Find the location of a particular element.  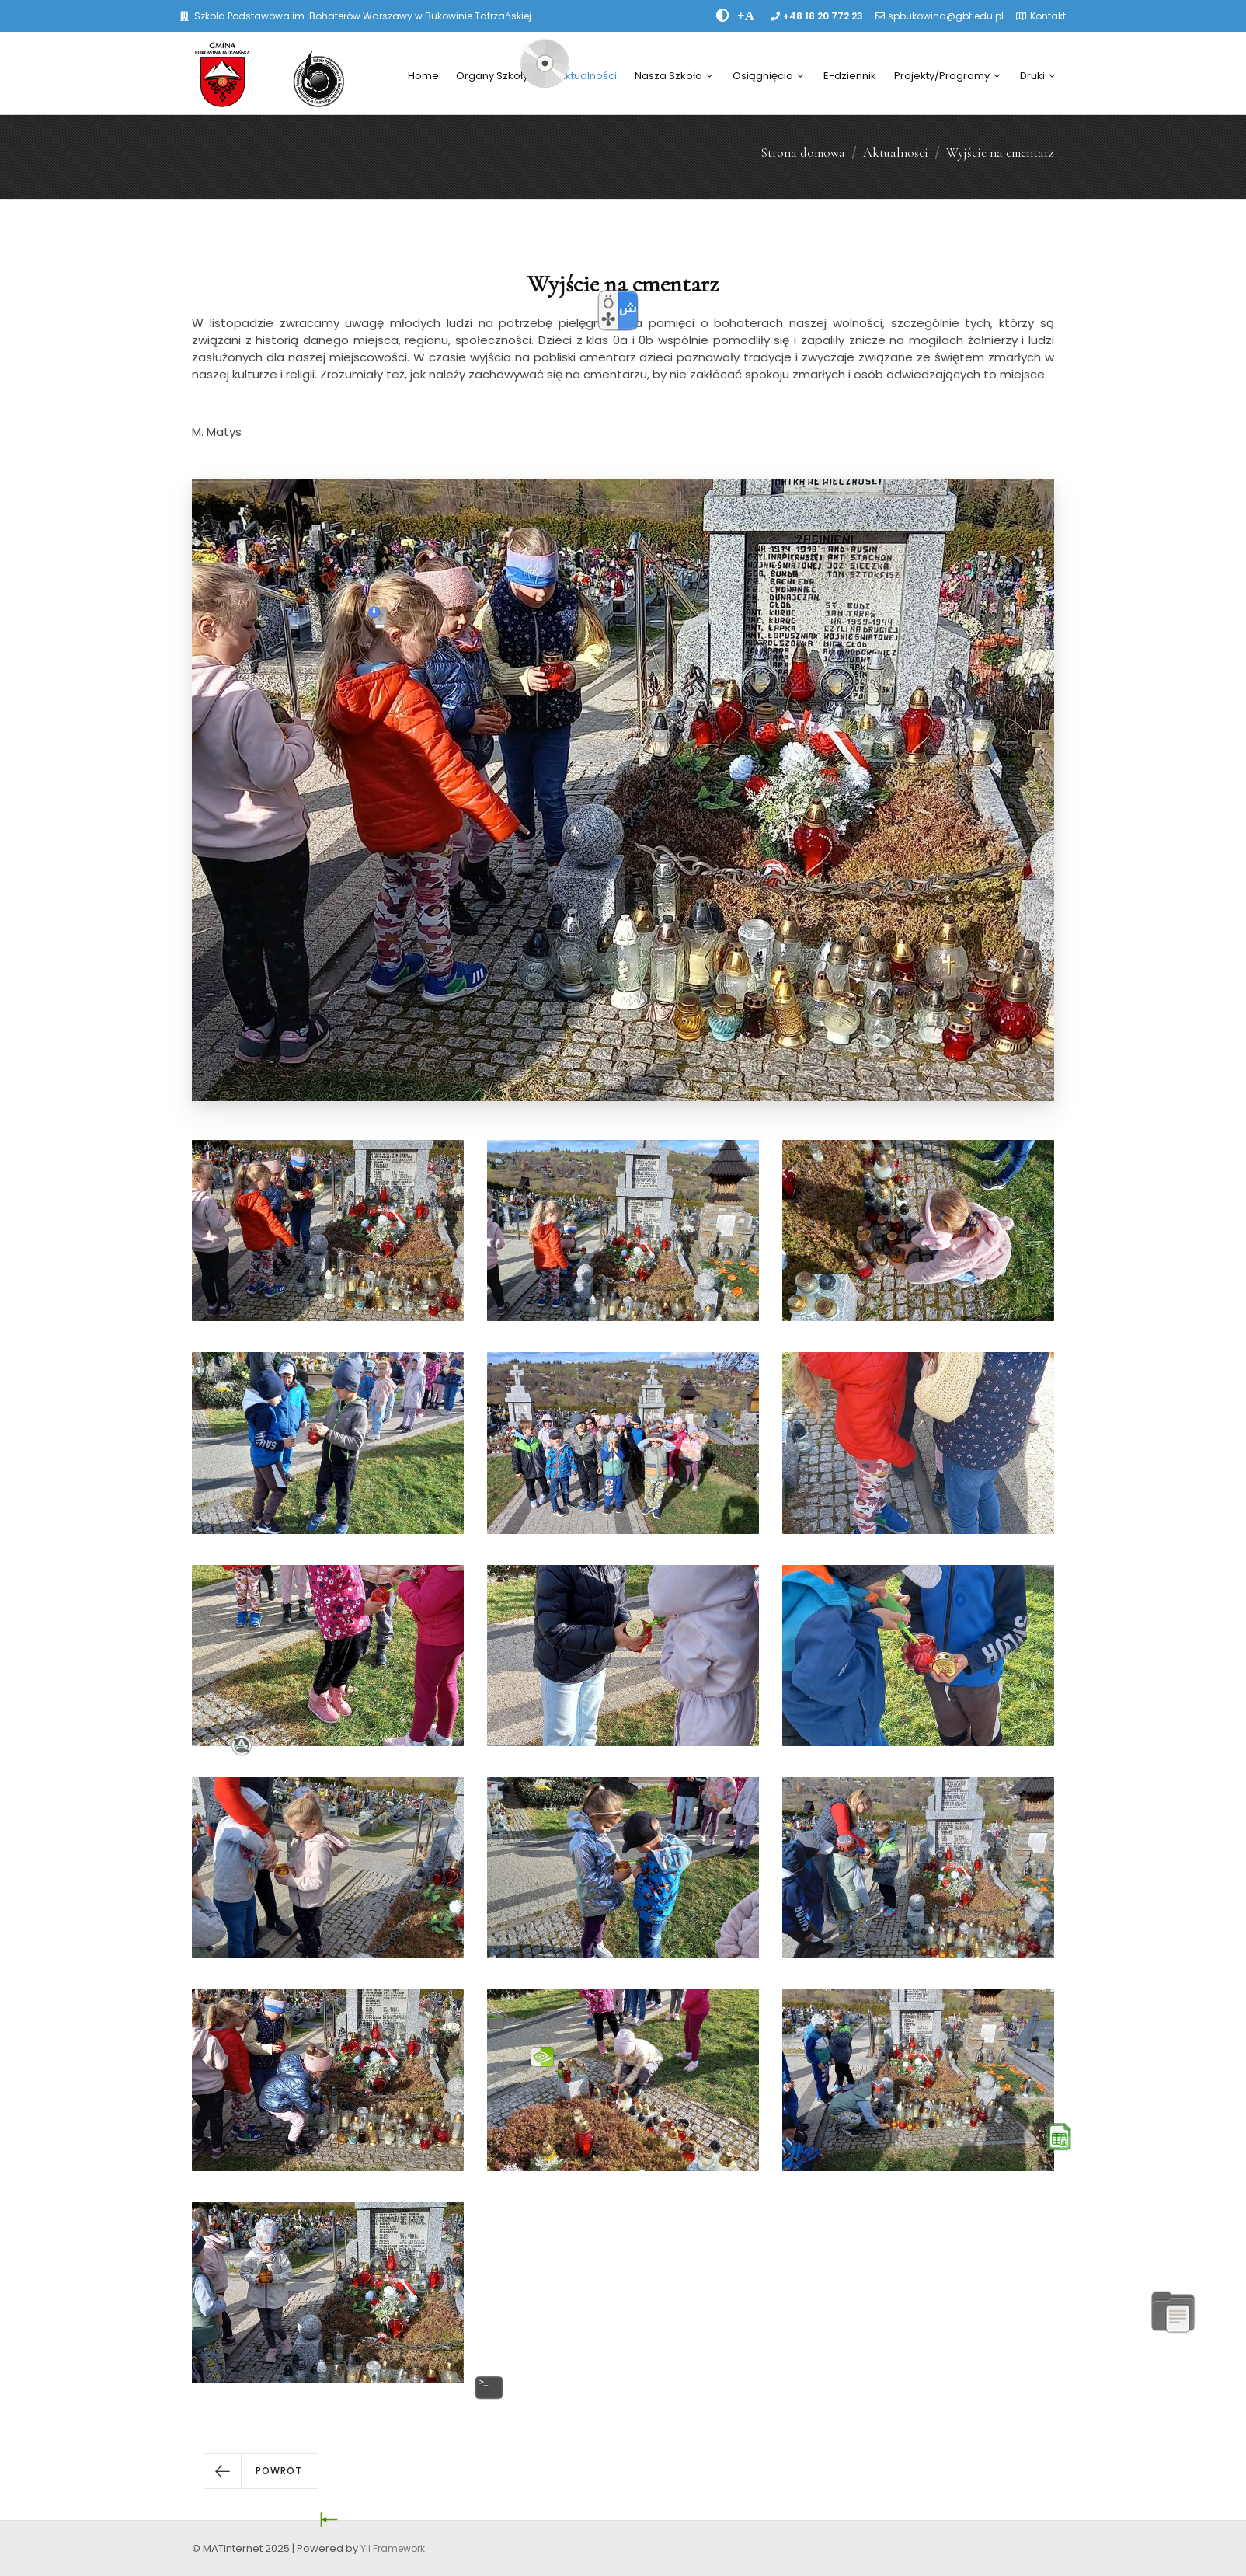

create a bootable USB drive is located at coordinates (380, 618).